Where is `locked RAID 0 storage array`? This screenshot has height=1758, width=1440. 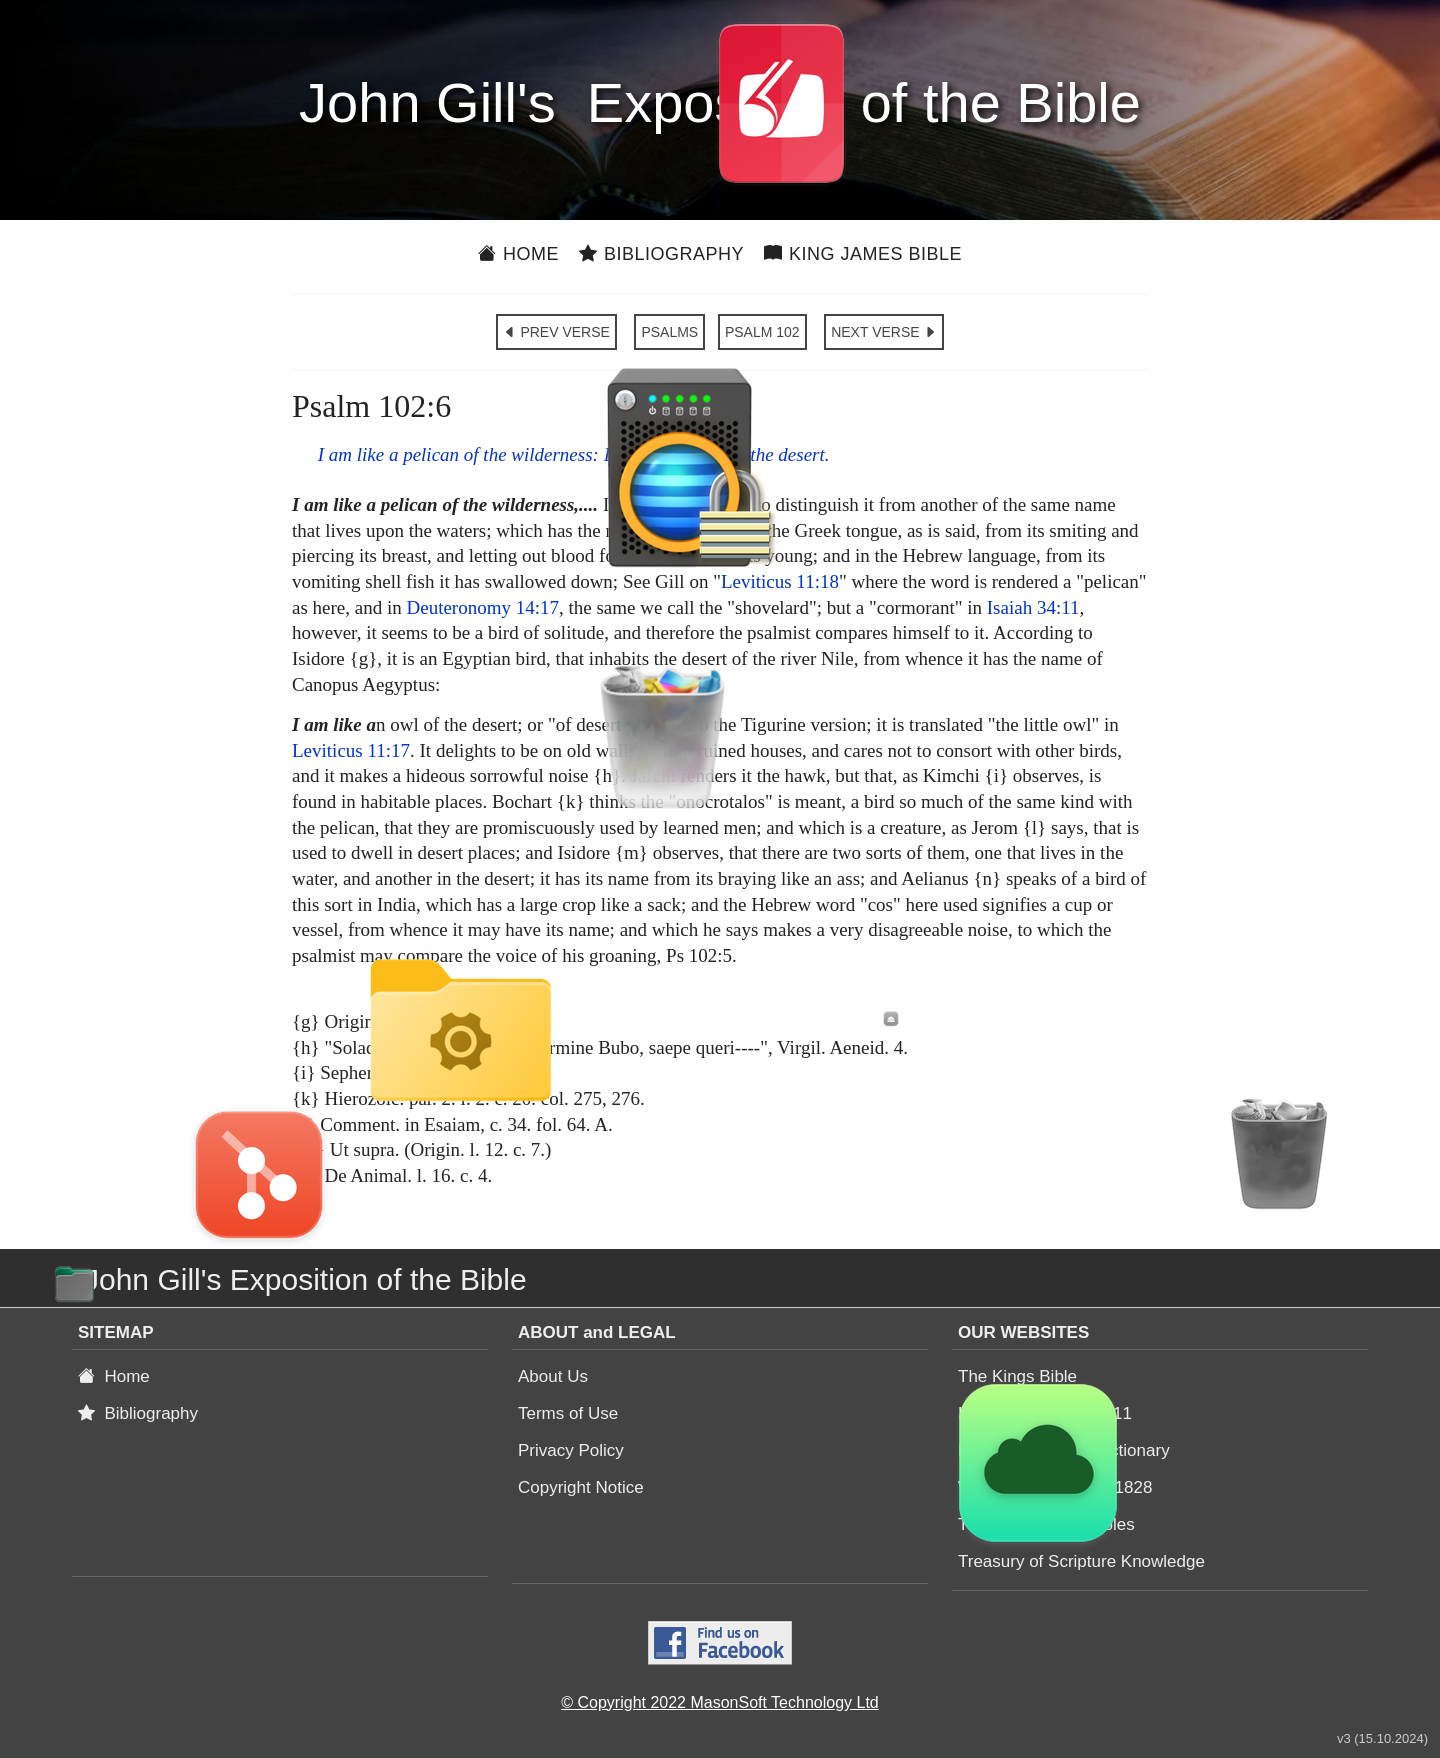 locked RAID 0 storage array is located at coordinates (679, 467).